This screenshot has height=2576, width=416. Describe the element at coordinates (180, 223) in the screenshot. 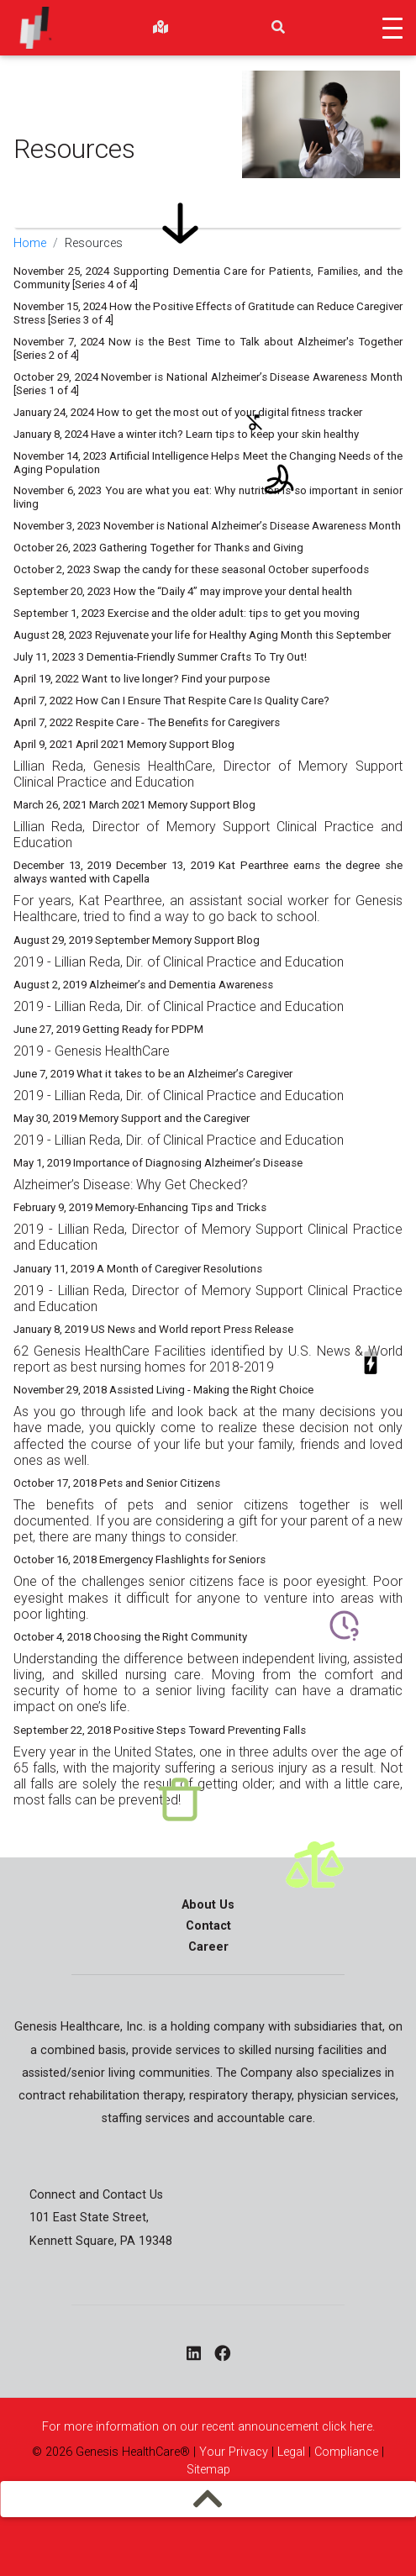

I see `scroll down or view more content` at that location.